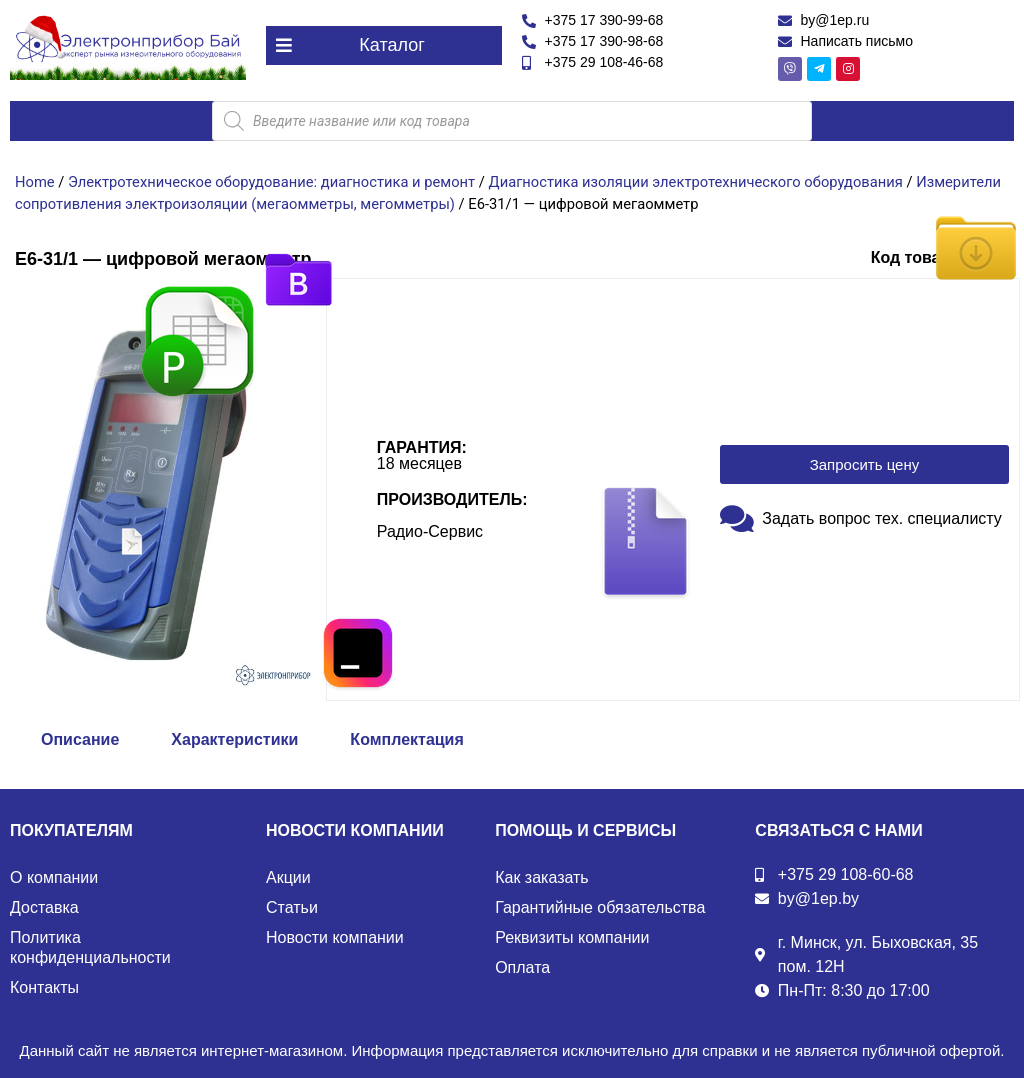 Image resolution: width=1024 pixels, height=1078 pixels. What do you see at coordinates (199, 340) in the screenshot?
I see `open FreeOffice PlanMaker spreadsheet application` at bounding box center [199, 340].